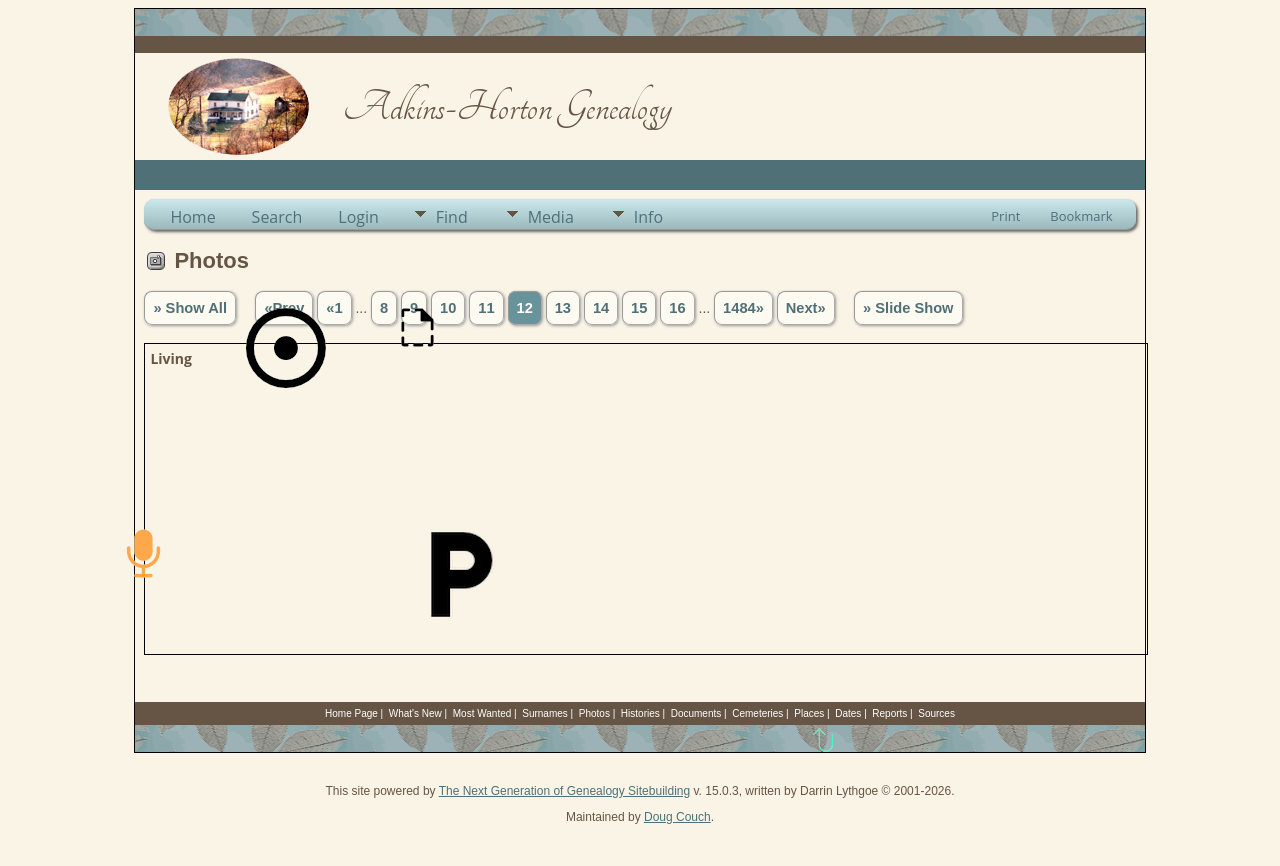  Describe the element at coordinates (143, 553) in the screenshot. I see `tap to start voice input` at that location.